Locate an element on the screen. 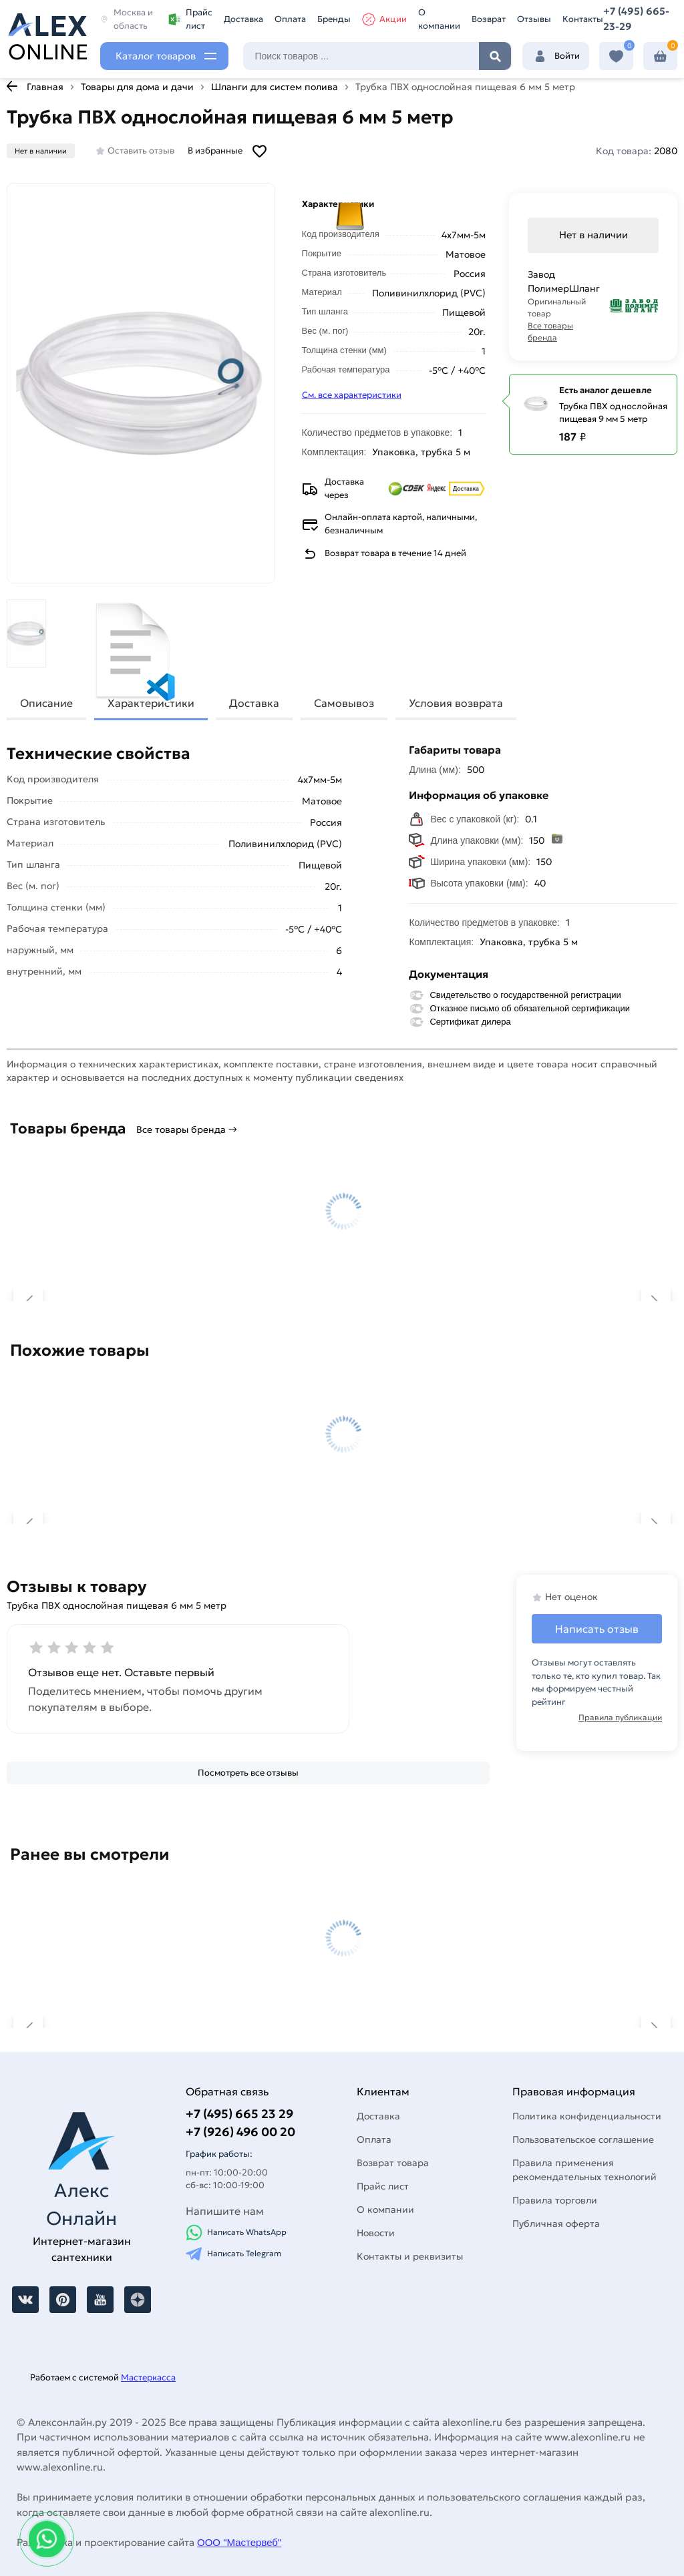 This screenshot has width=684, height=2576. access external USB hard drive is located at coordinates (350, 216).